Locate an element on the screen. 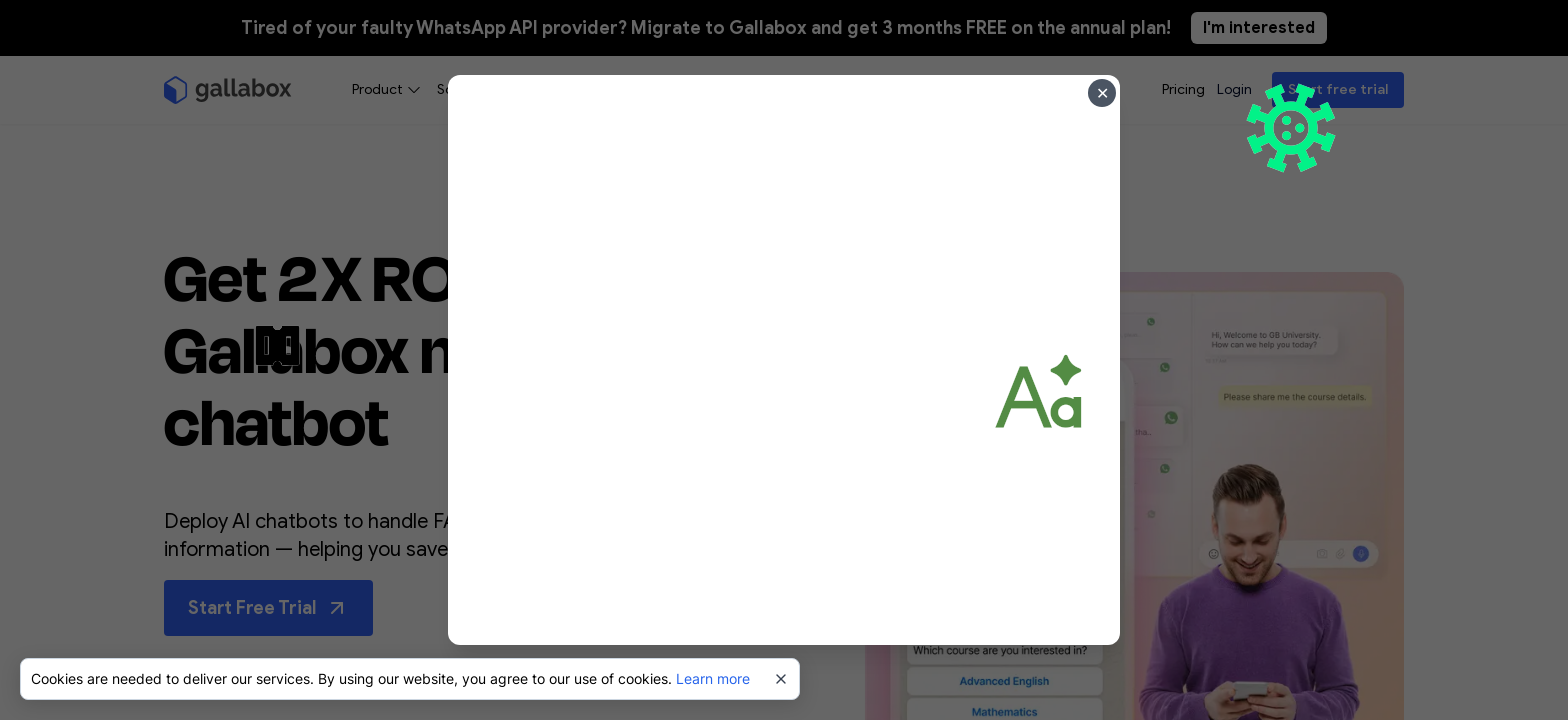  redeem a coupon or discount code is located at coordinates (277, 345).